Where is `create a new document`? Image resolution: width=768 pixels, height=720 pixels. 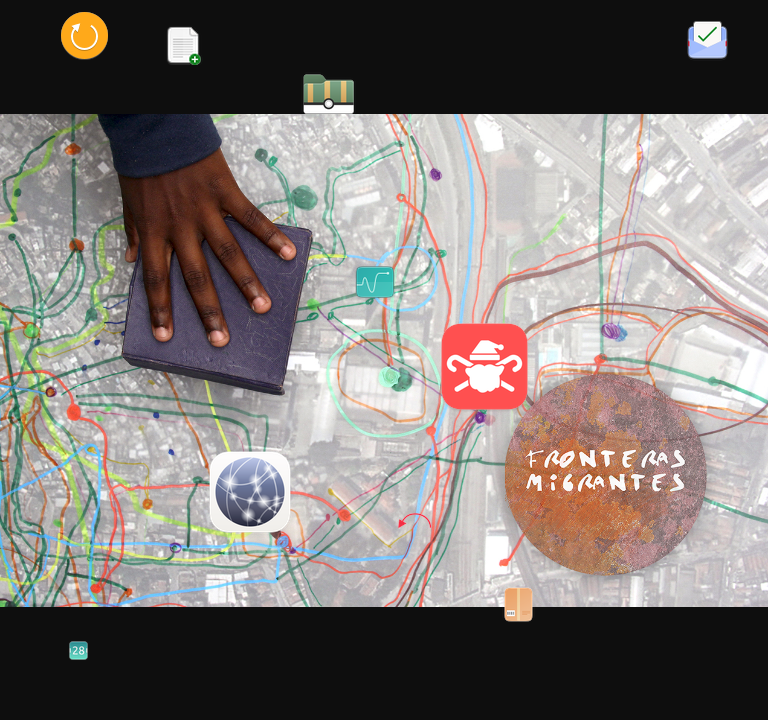
create a new document is located at coordinates (183, 45).